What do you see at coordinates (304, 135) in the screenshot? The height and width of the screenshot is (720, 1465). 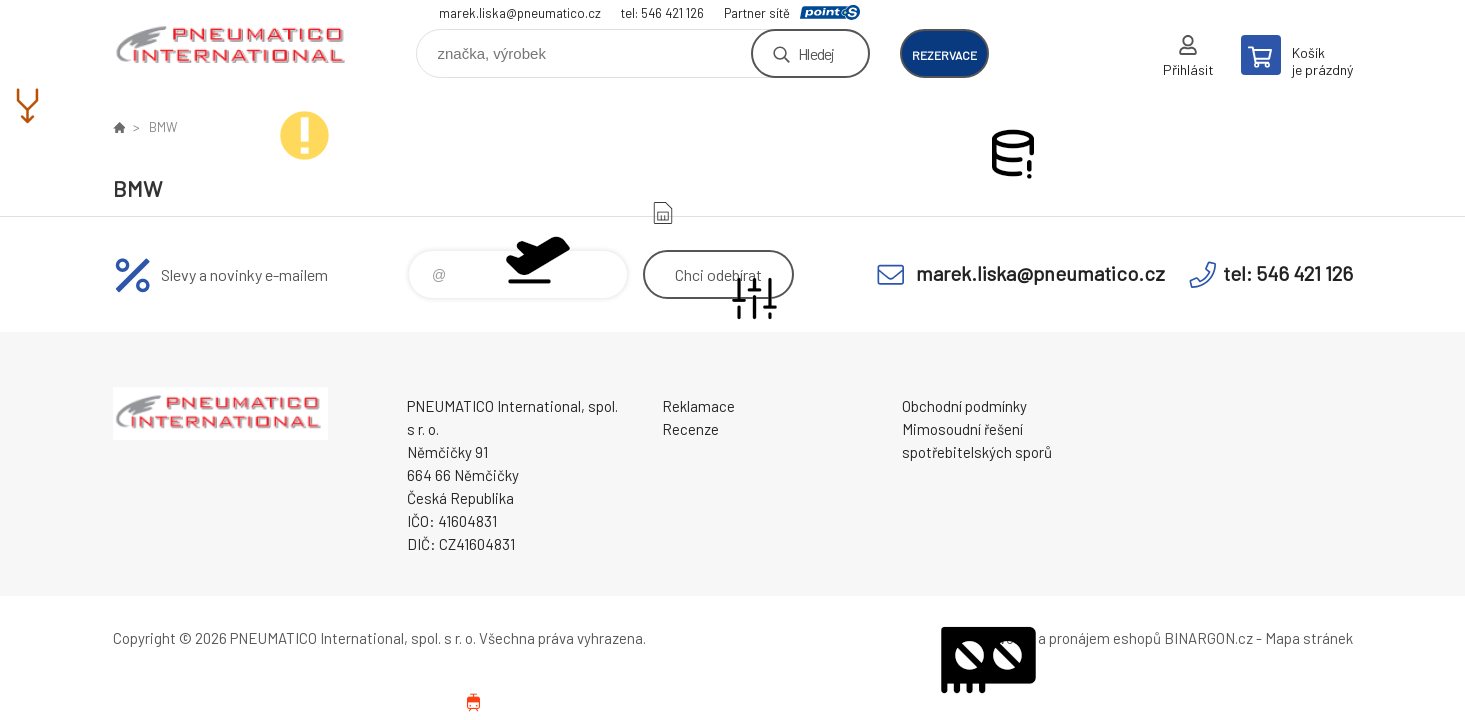 I see `indicates an unsupported or invalid breakpoint in the debugger` at bounding box center [304, 135].